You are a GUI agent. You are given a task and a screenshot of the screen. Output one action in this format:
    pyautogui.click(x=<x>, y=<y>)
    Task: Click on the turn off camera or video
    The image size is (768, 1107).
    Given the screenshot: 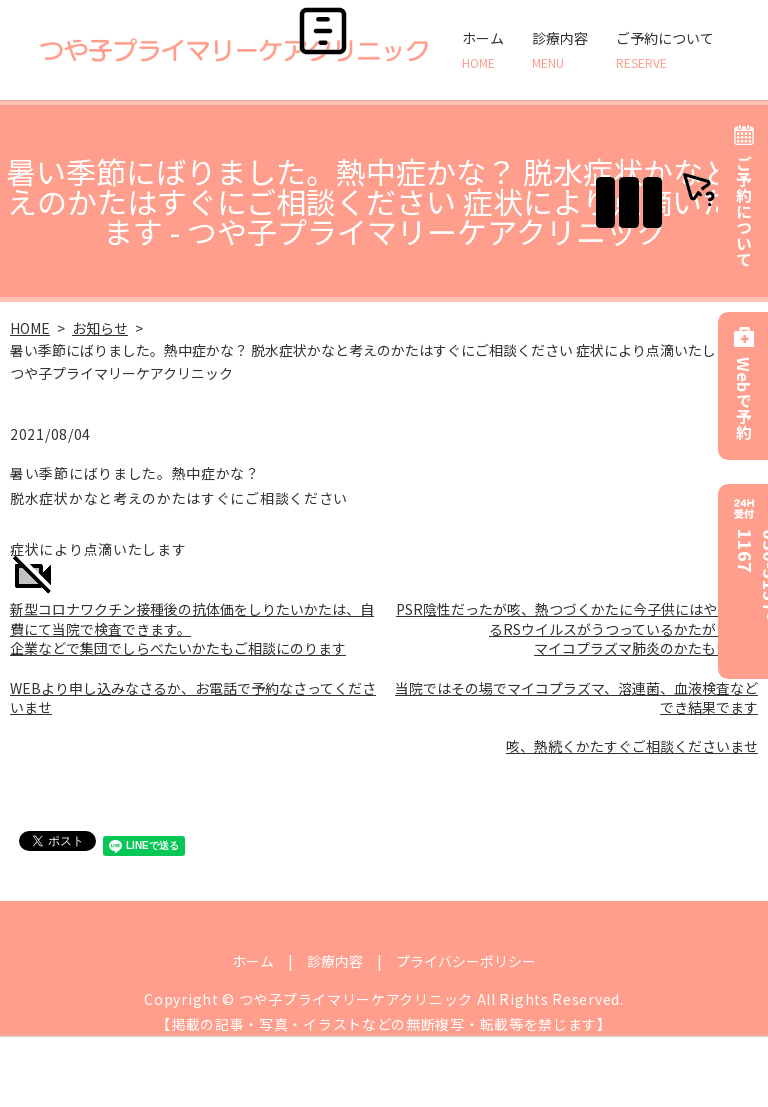 What is the action you would take?
    pyautogui.click(x=33, y=576)
    